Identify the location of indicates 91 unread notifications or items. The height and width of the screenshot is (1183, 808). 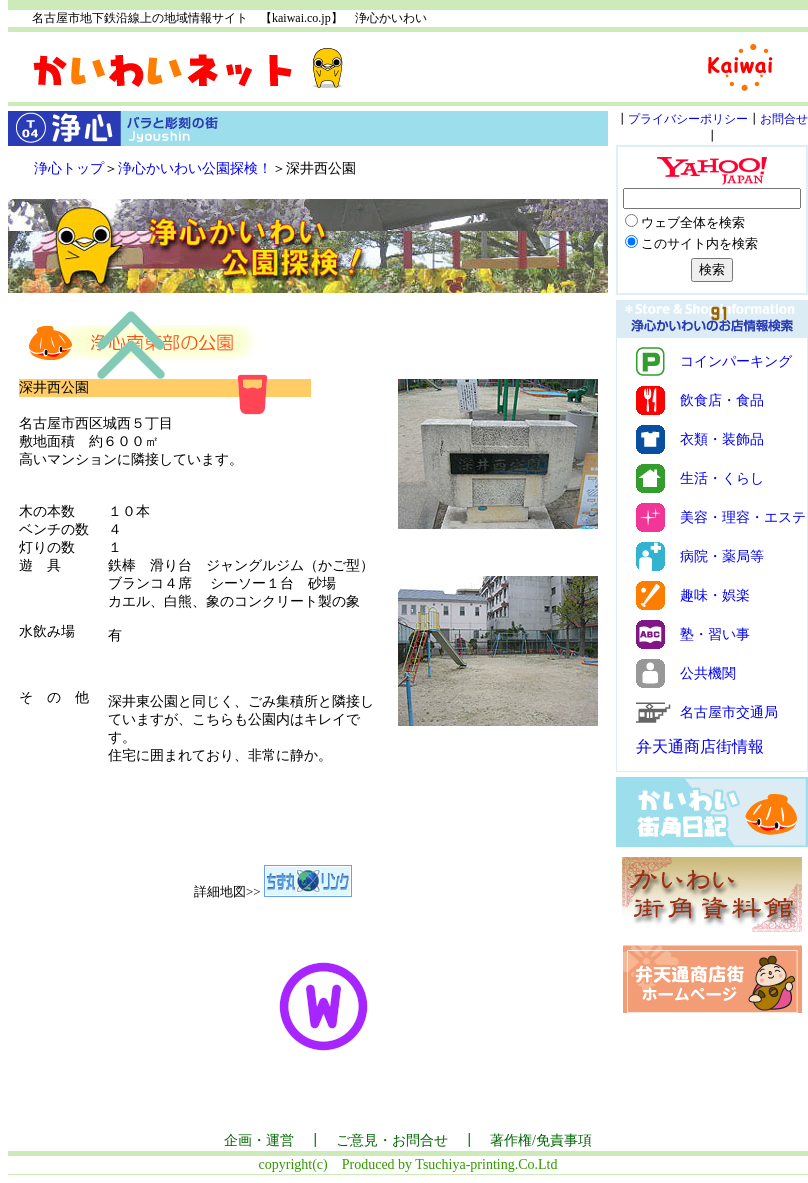
(719, 313).